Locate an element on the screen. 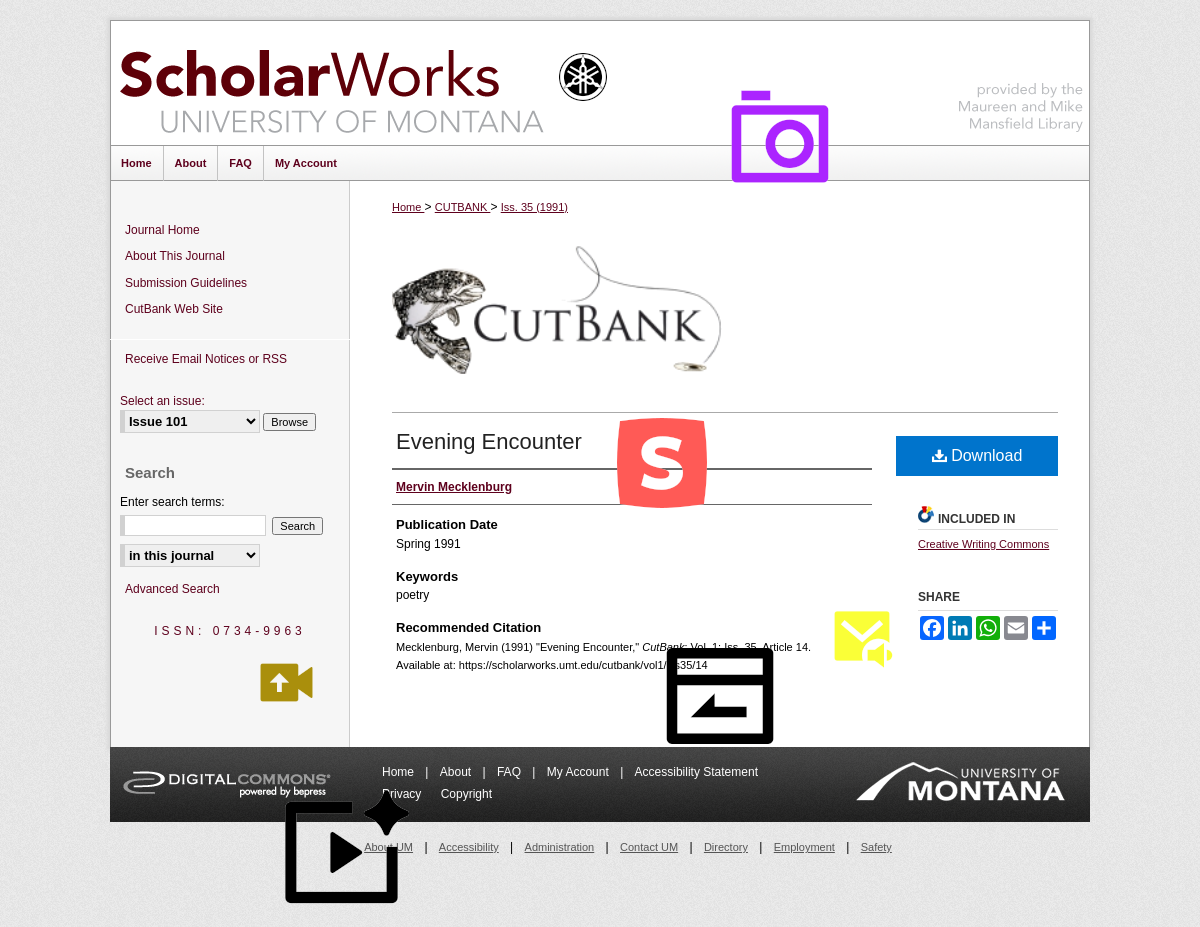 This screenshot has height=927, width=1200. open camera to take a photo is located at coordinates (780, 139).